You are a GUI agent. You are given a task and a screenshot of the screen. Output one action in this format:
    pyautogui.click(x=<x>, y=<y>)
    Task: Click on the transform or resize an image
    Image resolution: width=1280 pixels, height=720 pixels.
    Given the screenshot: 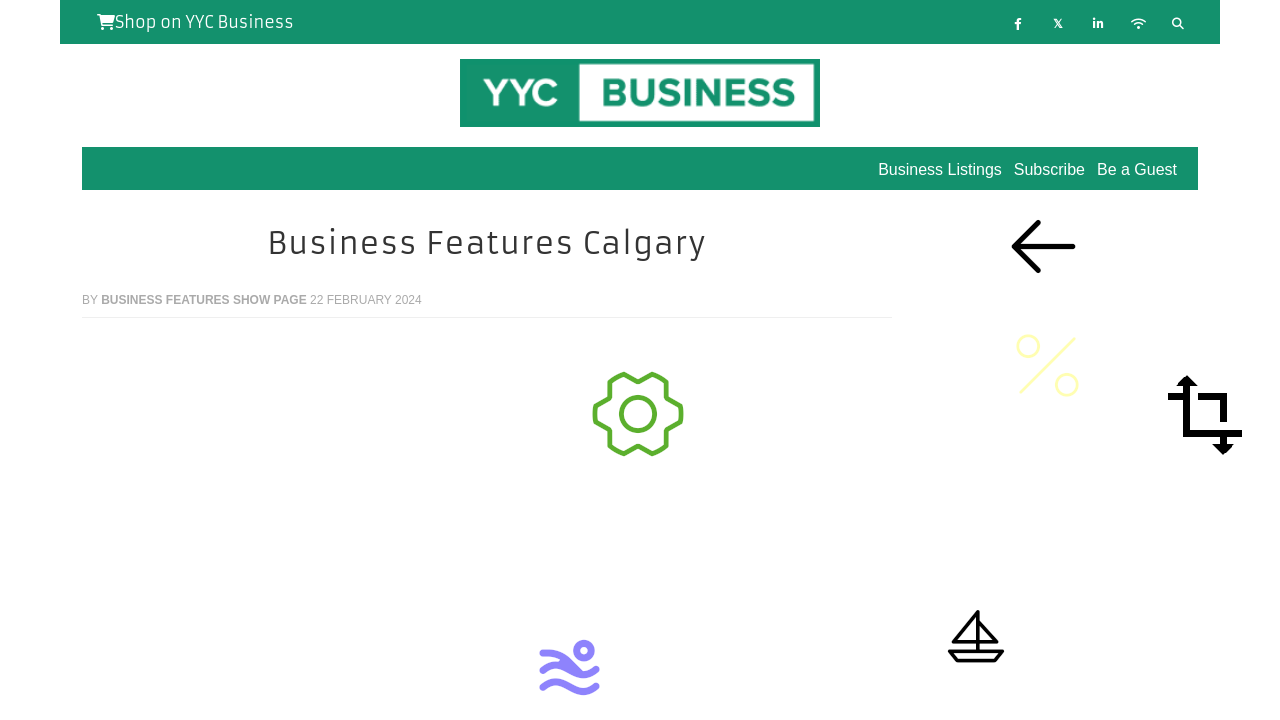 What is the action you would take?
    pyautogui.click(x=1205, y=415)
    